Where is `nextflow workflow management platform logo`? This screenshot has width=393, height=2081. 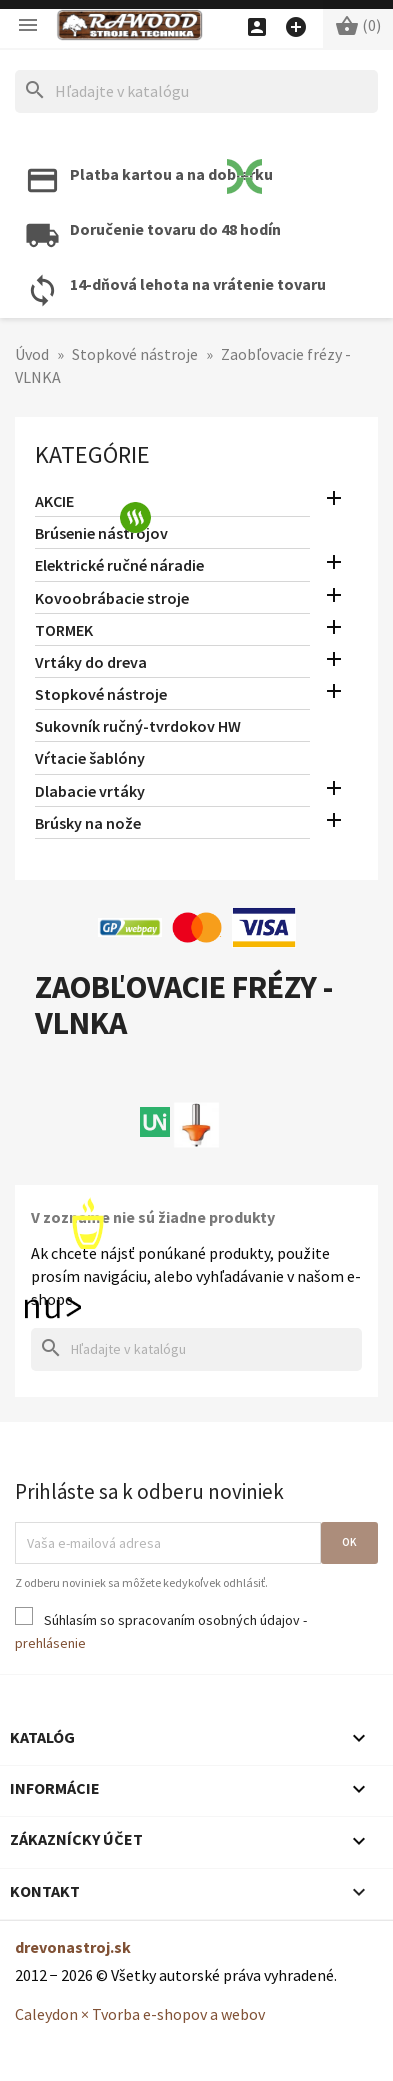
nextflow workflow management platform logo is located at coordinates (244, 176).